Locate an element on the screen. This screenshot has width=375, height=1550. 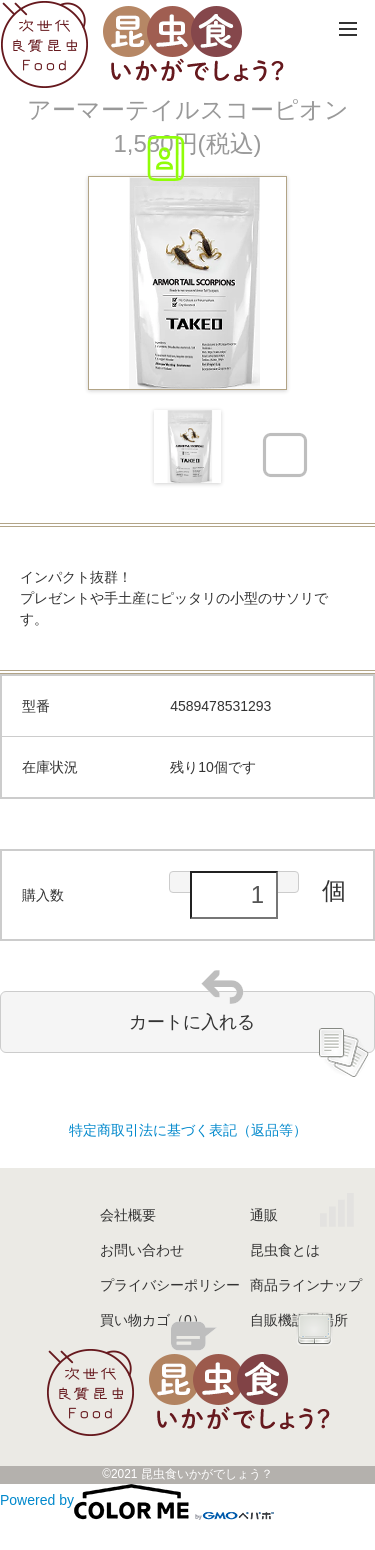
open contacts app is located at coordinates (164, 158).